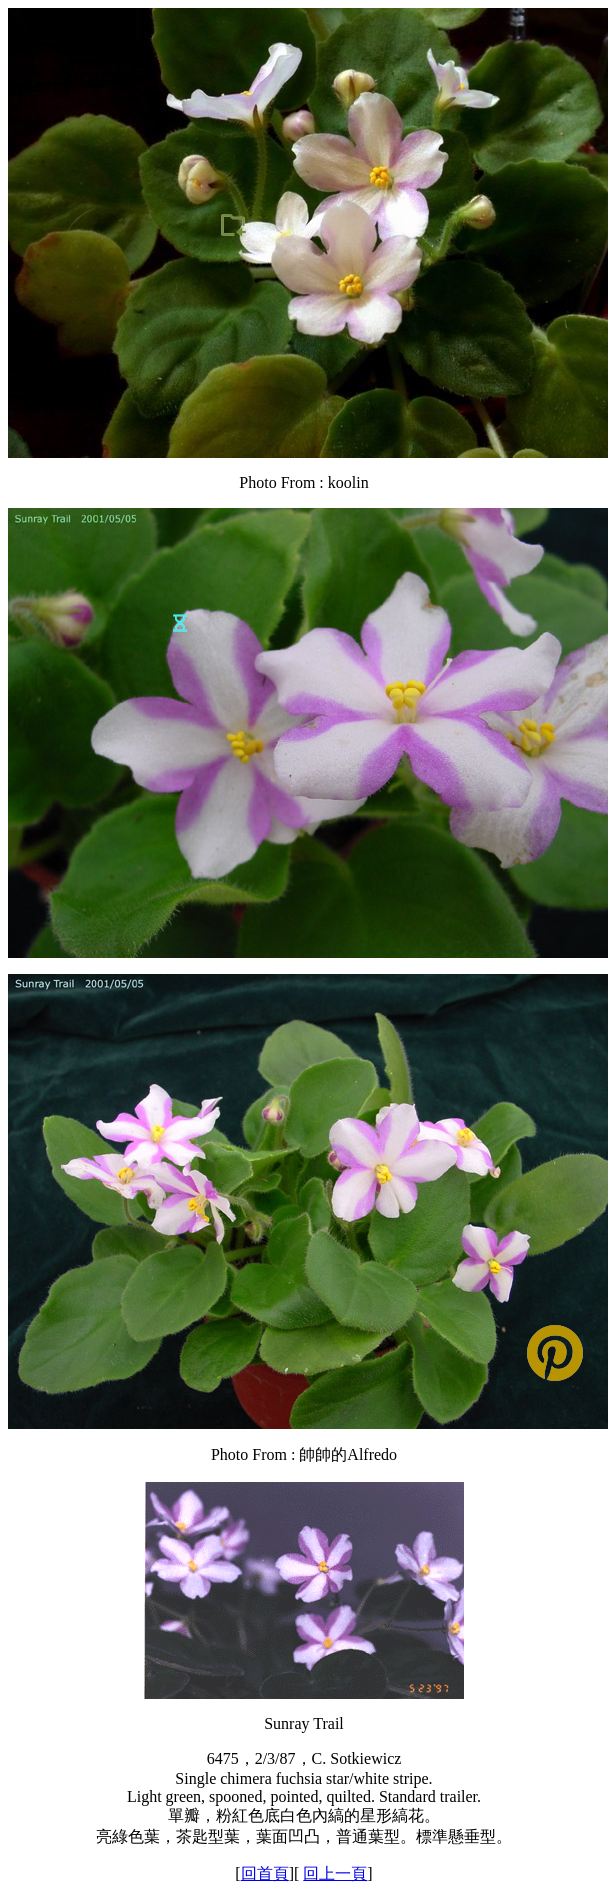 The height and width of the screenshot is (1901, 608). What do you see at coordinates (555, 1353) in the screenshot?
I see `open the Pinterest app` at bounding box center [555, 1353].